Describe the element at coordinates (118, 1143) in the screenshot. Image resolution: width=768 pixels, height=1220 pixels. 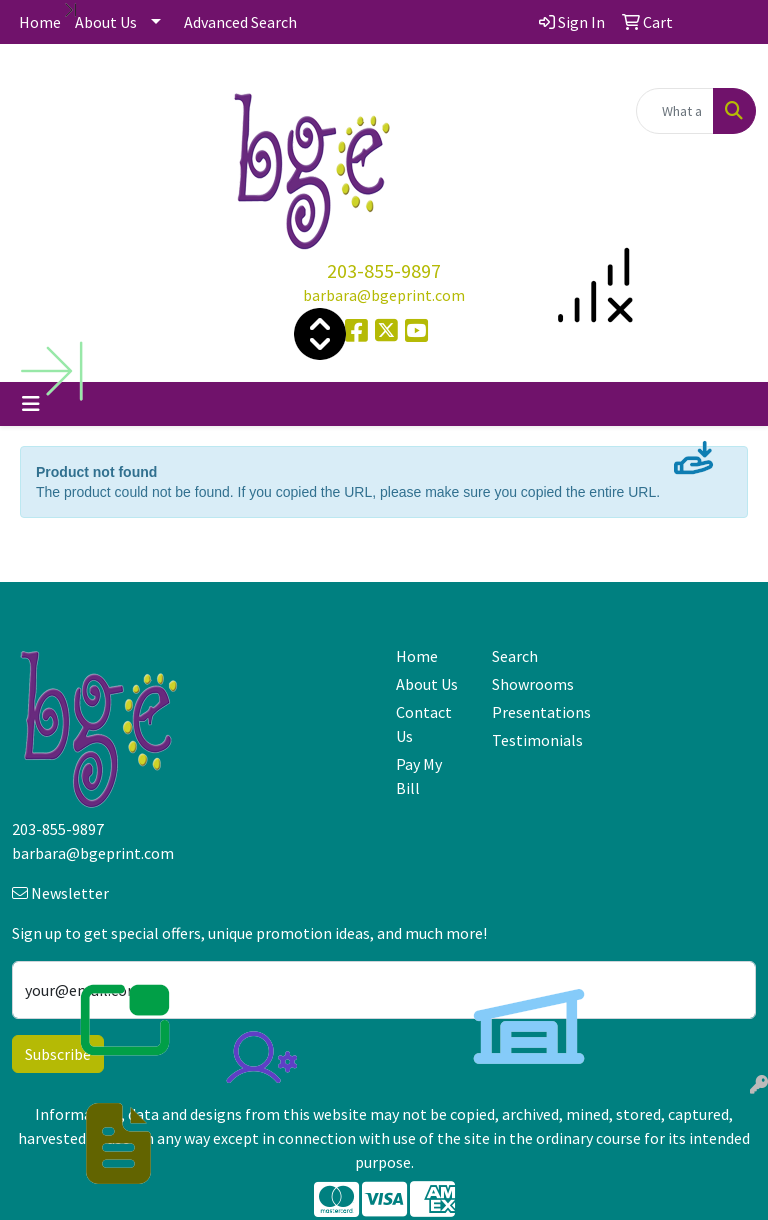
I see `view document contents` at that location.